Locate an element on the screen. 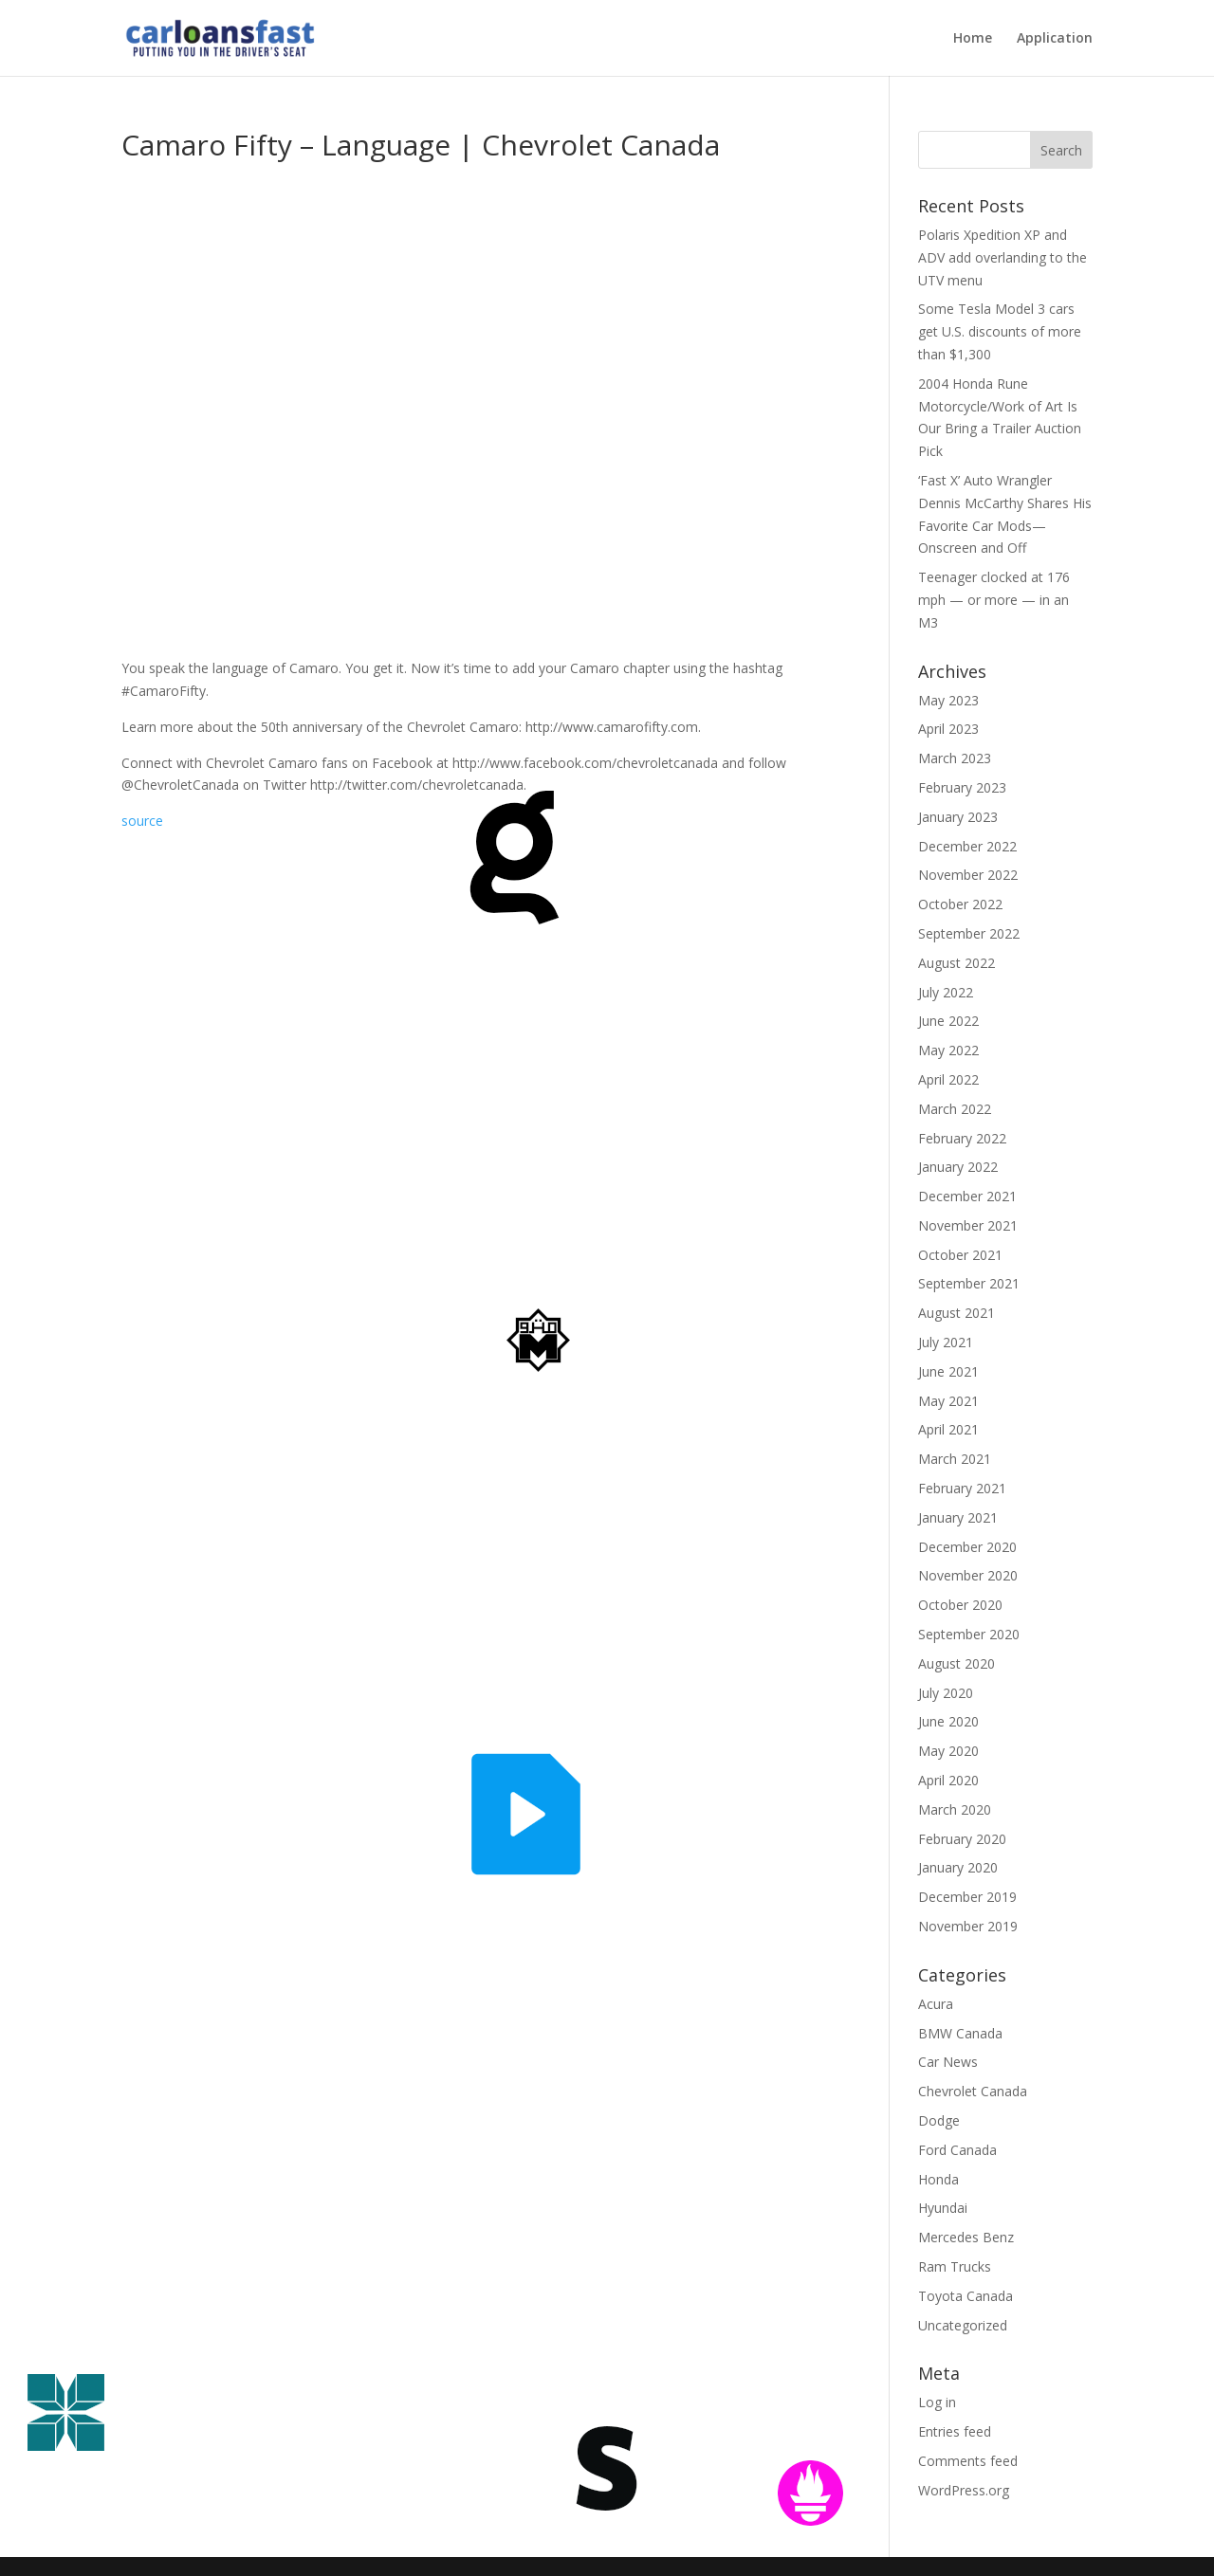  open a video file is located at coordinates (525, 1814).